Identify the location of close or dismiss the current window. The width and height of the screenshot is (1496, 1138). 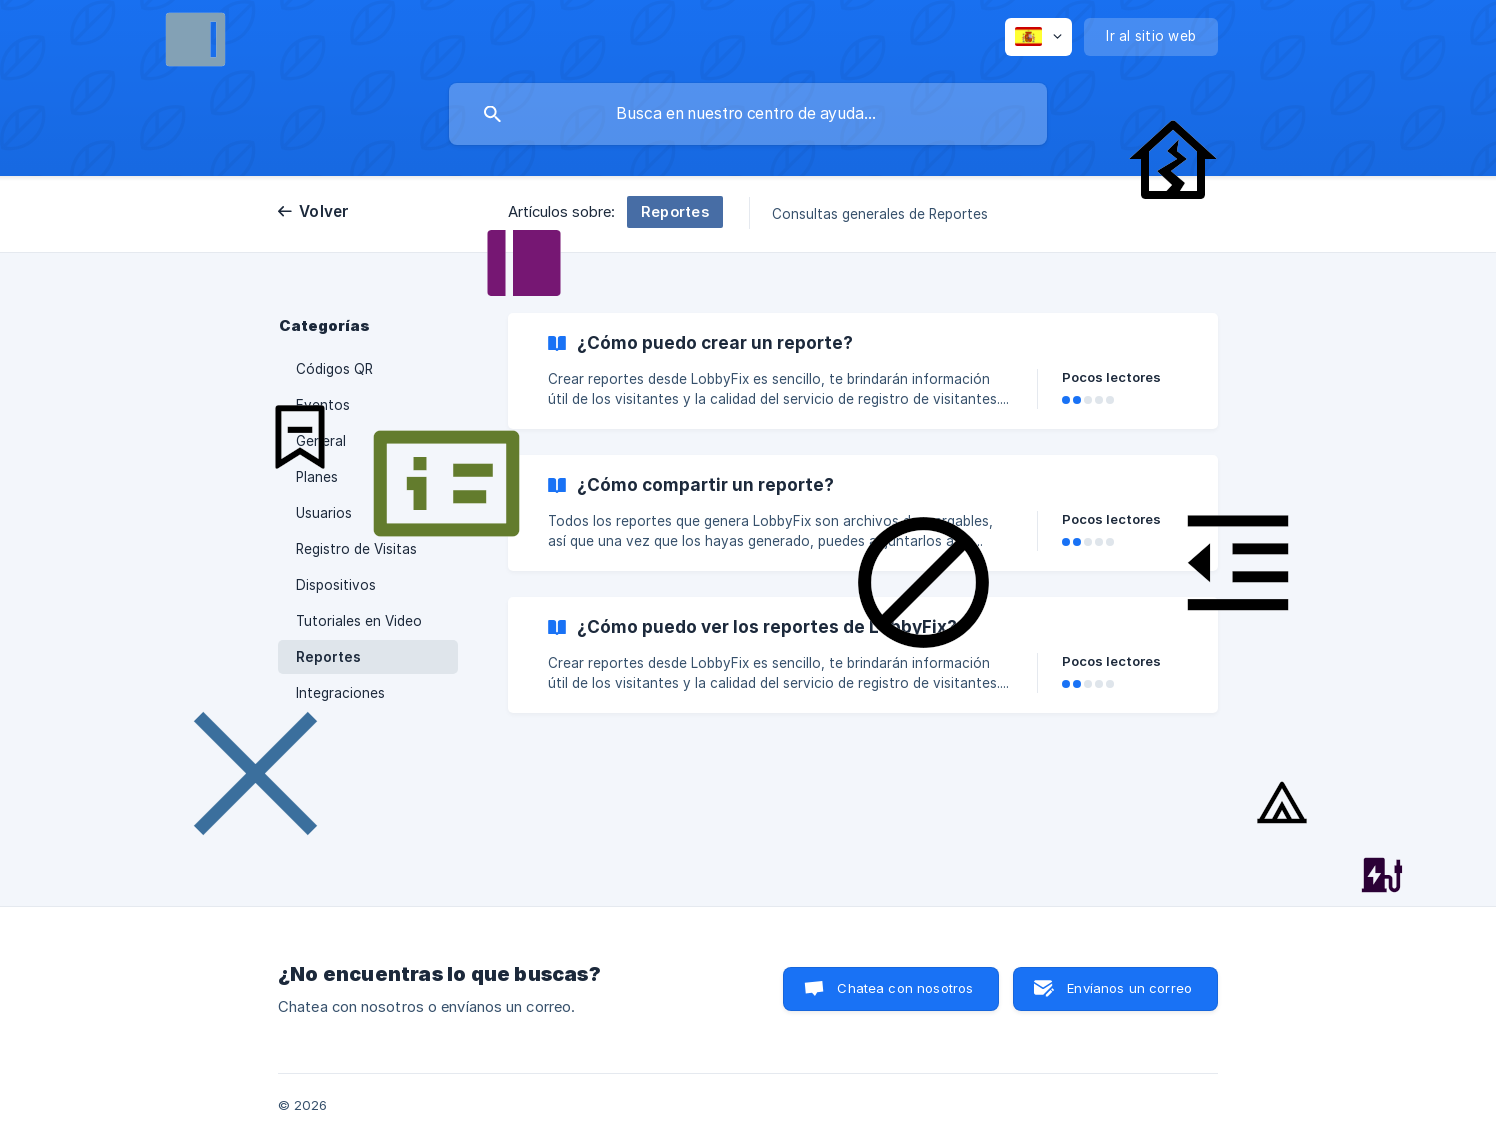
(255, 773).